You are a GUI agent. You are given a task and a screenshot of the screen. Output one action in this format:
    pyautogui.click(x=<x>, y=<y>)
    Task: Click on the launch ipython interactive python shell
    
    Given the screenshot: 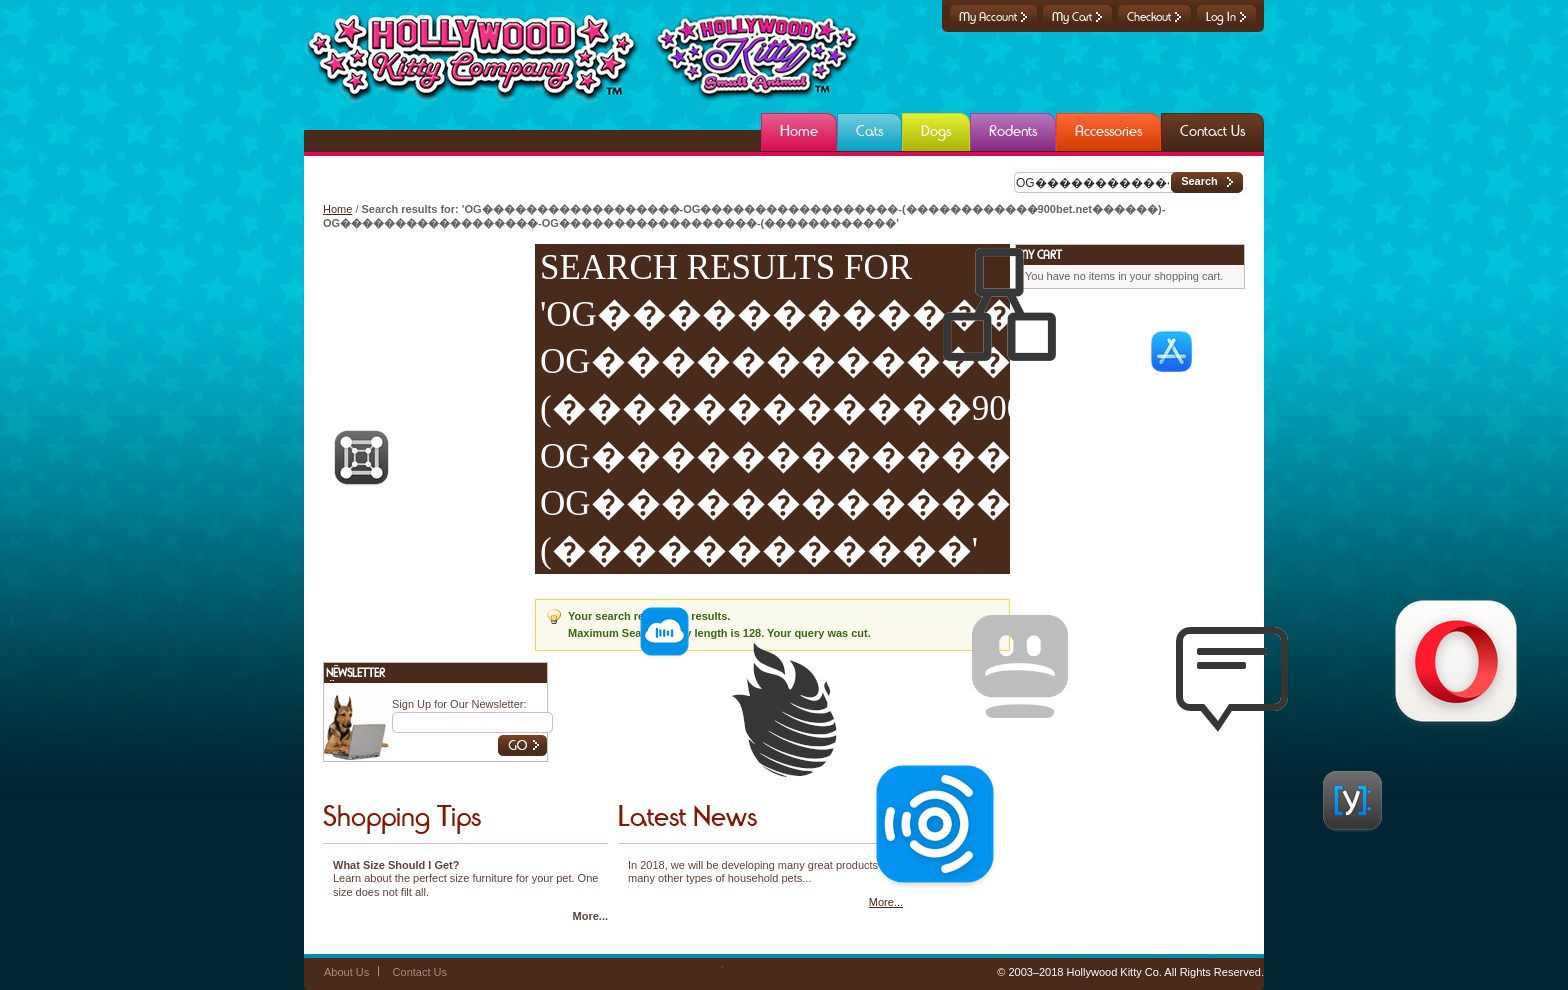 What is the action you would take?
    pyautogui.click(x=1352, y=800)
    